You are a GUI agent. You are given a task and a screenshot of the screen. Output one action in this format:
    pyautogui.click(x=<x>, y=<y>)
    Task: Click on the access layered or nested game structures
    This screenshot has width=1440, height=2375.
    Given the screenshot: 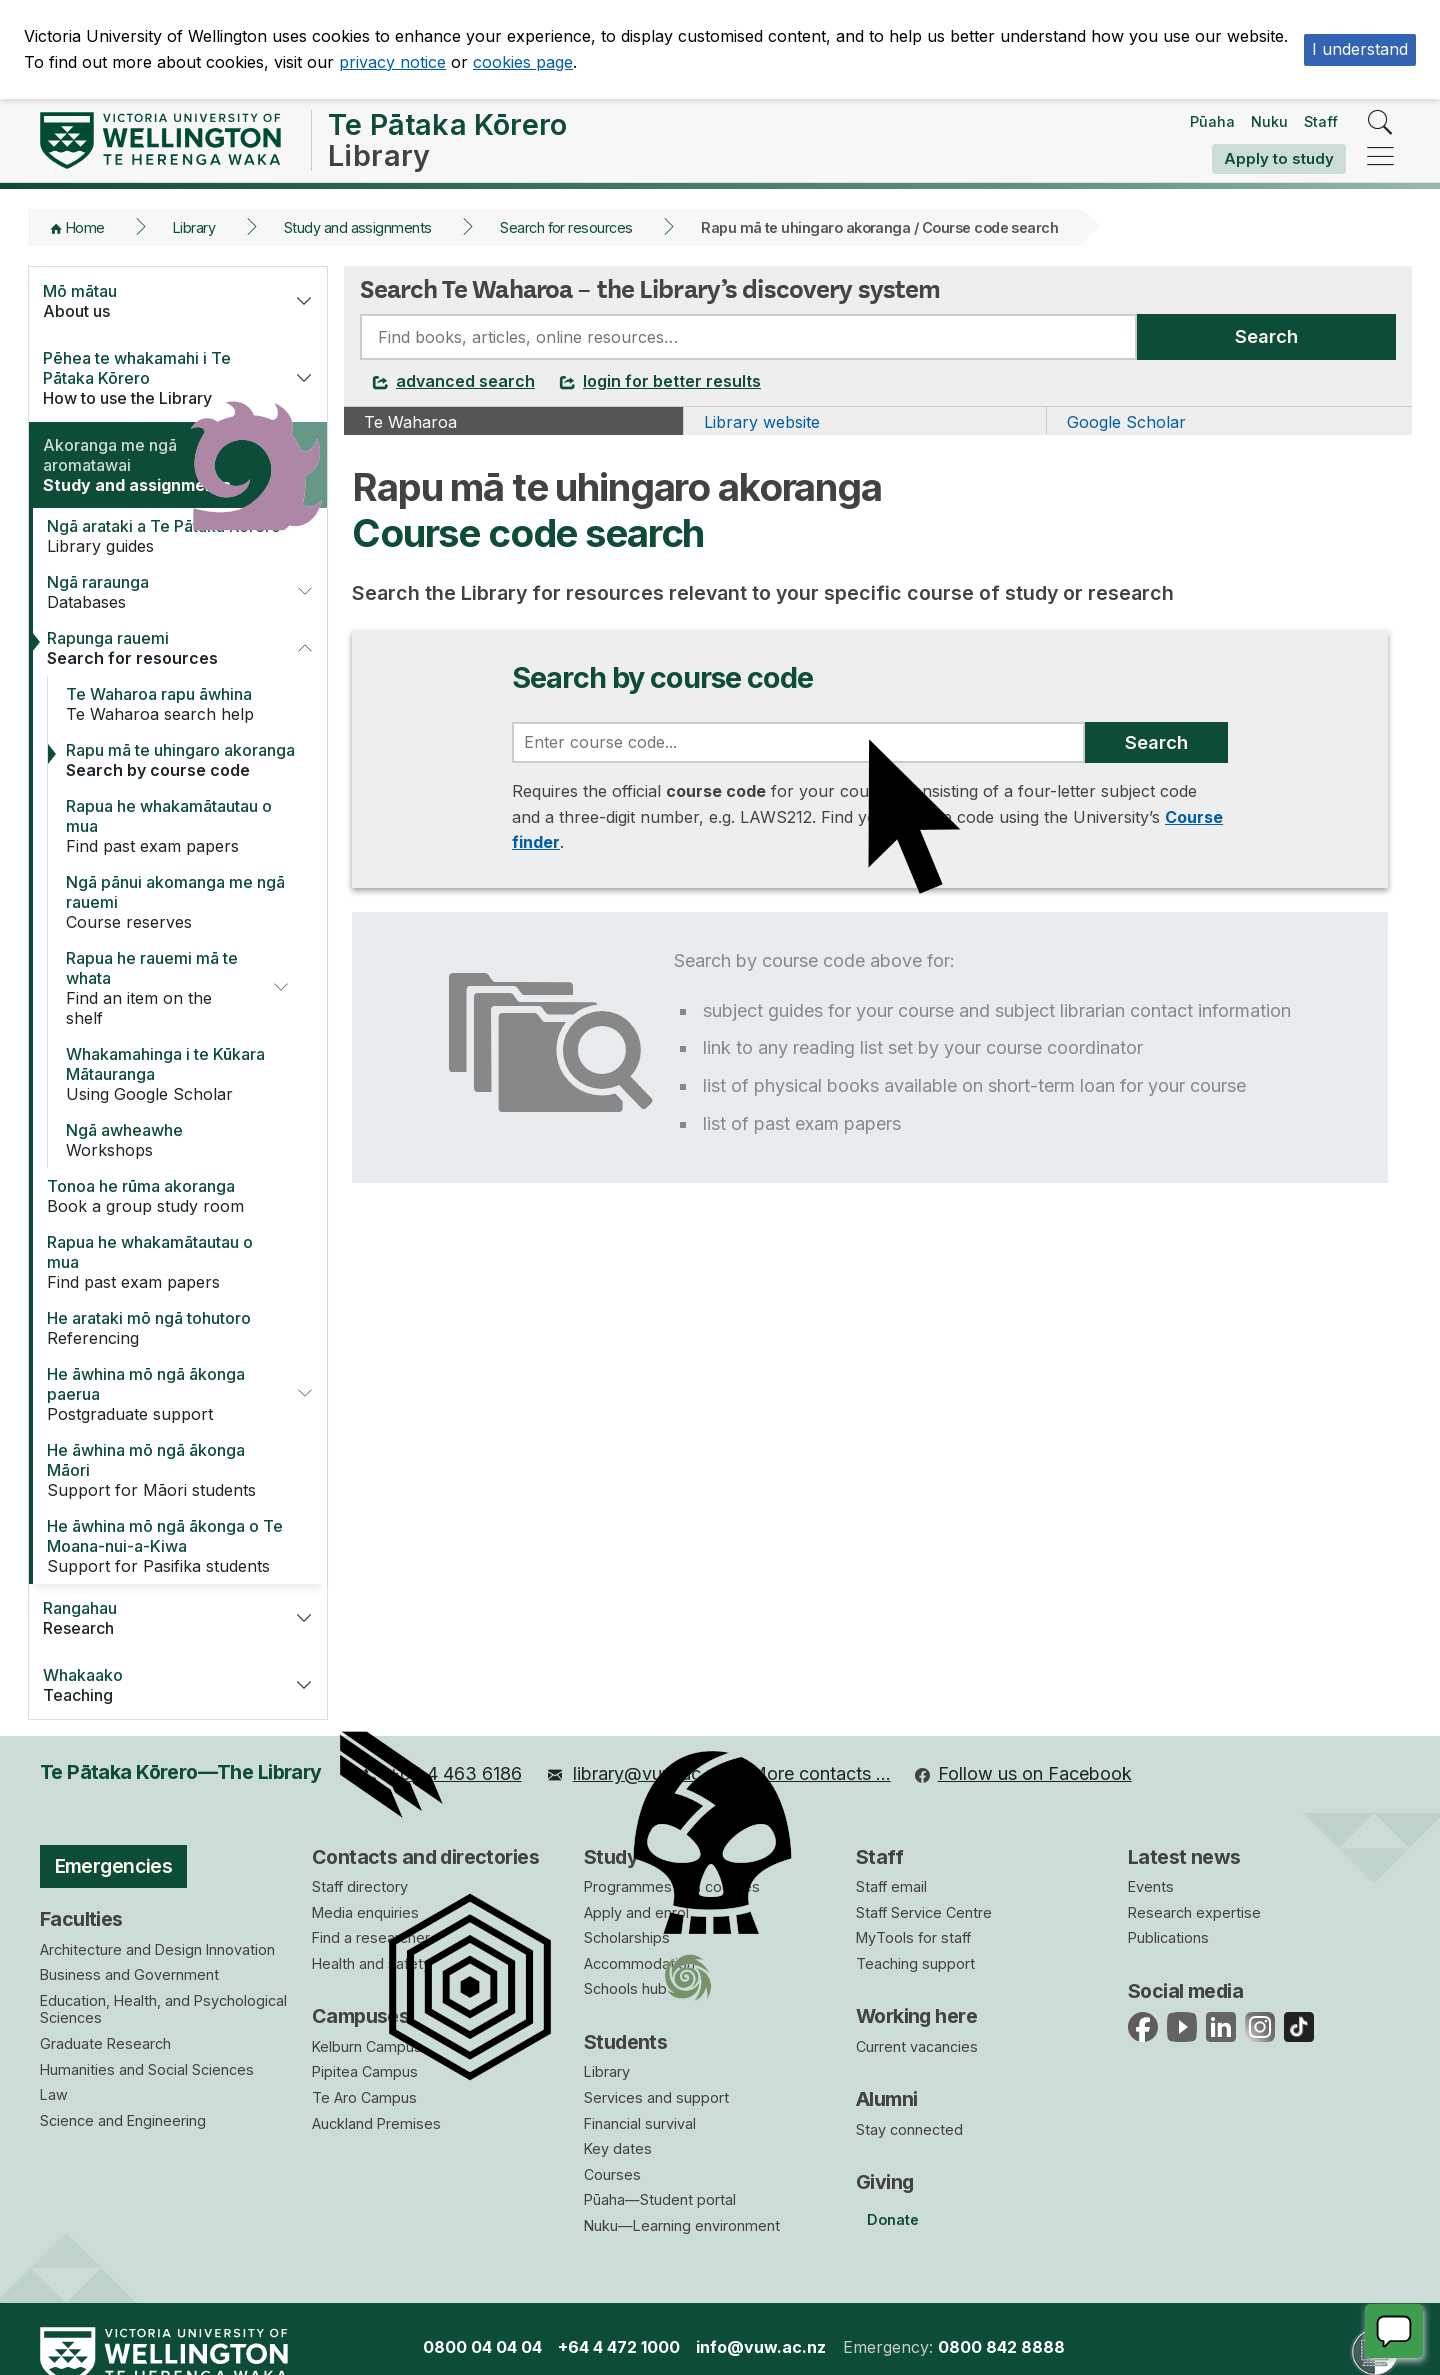 What is the action you would take?
    pyautogui.click(x=470, y=1987)
    